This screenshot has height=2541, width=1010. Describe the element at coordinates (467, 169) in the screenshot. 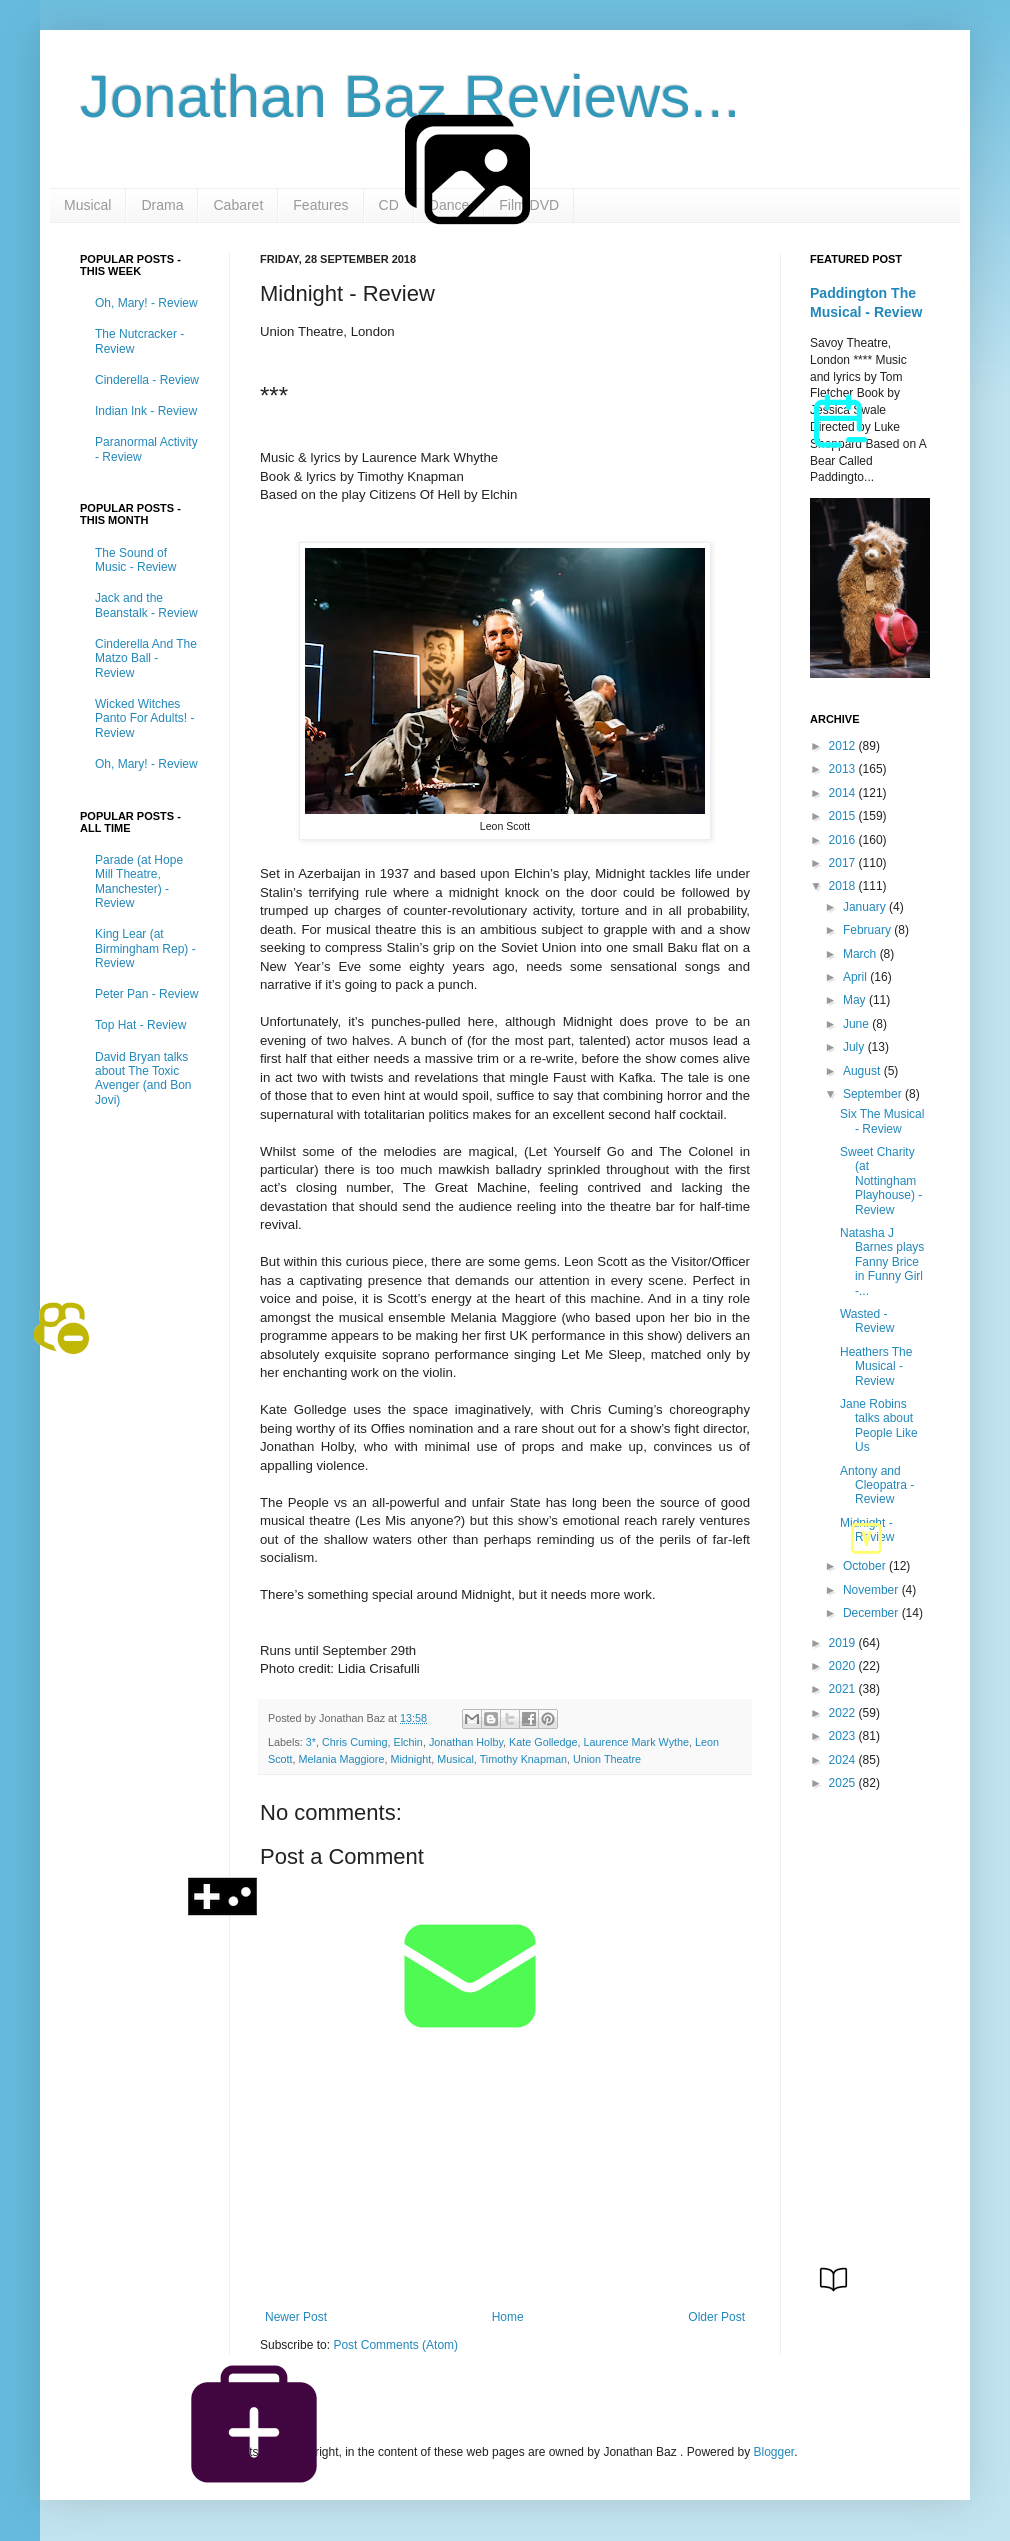

I see `view photo gallery` at that location.